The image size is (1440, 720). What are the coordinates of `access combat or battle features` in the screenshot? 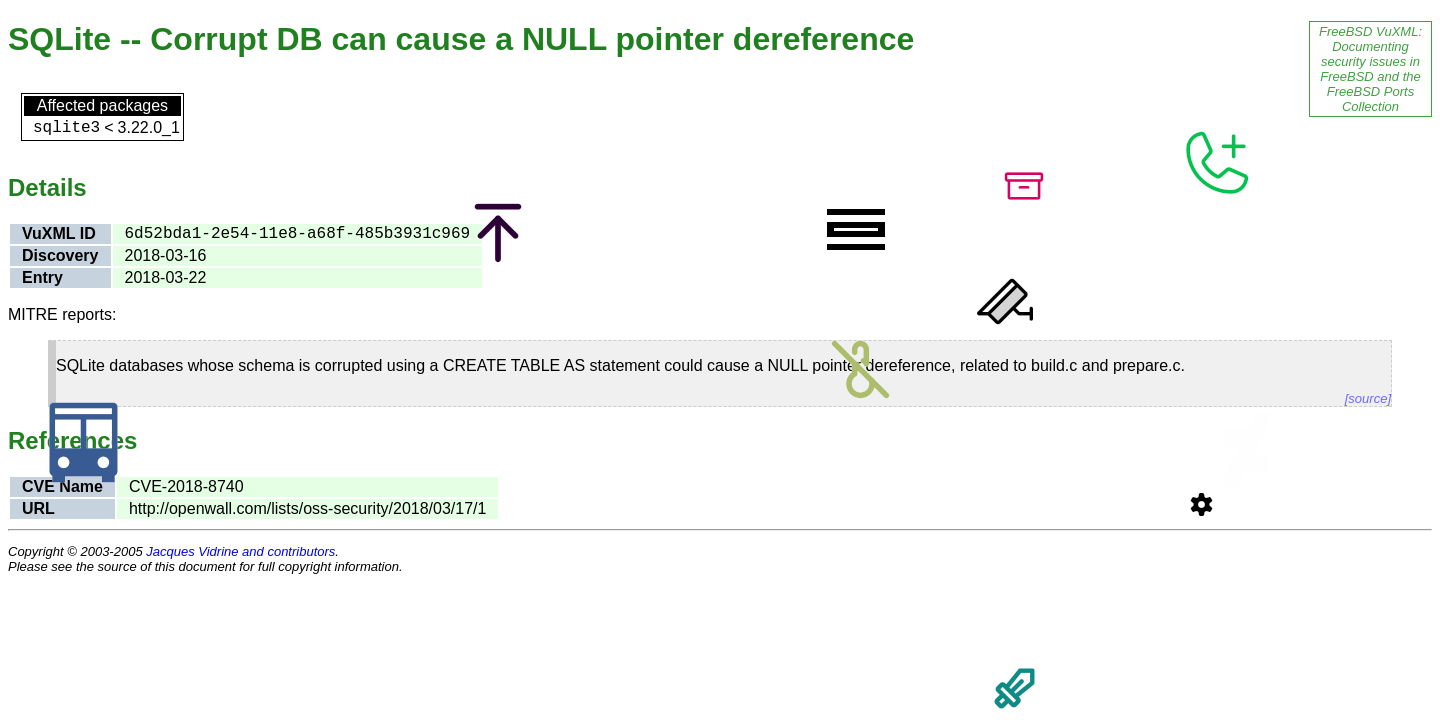 It's located at (1015, 687).